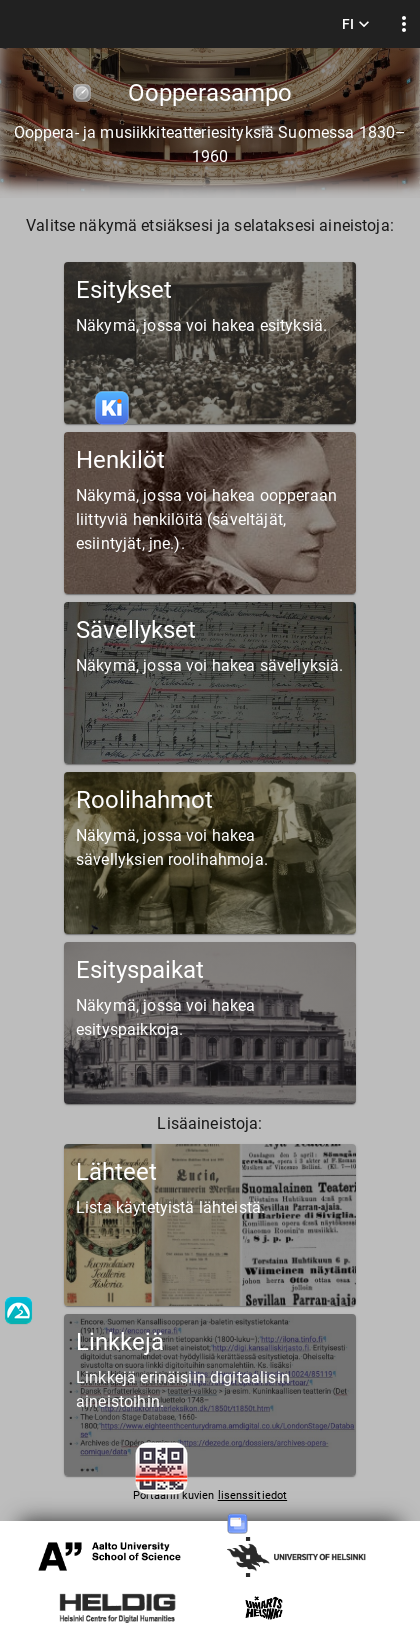 The height and width of the screenshot is (1639, 420). What do you see at coordinates (161, 1468) in the screenshot?
I see `open QR code scanner app` at bounding box center [161, 1468].